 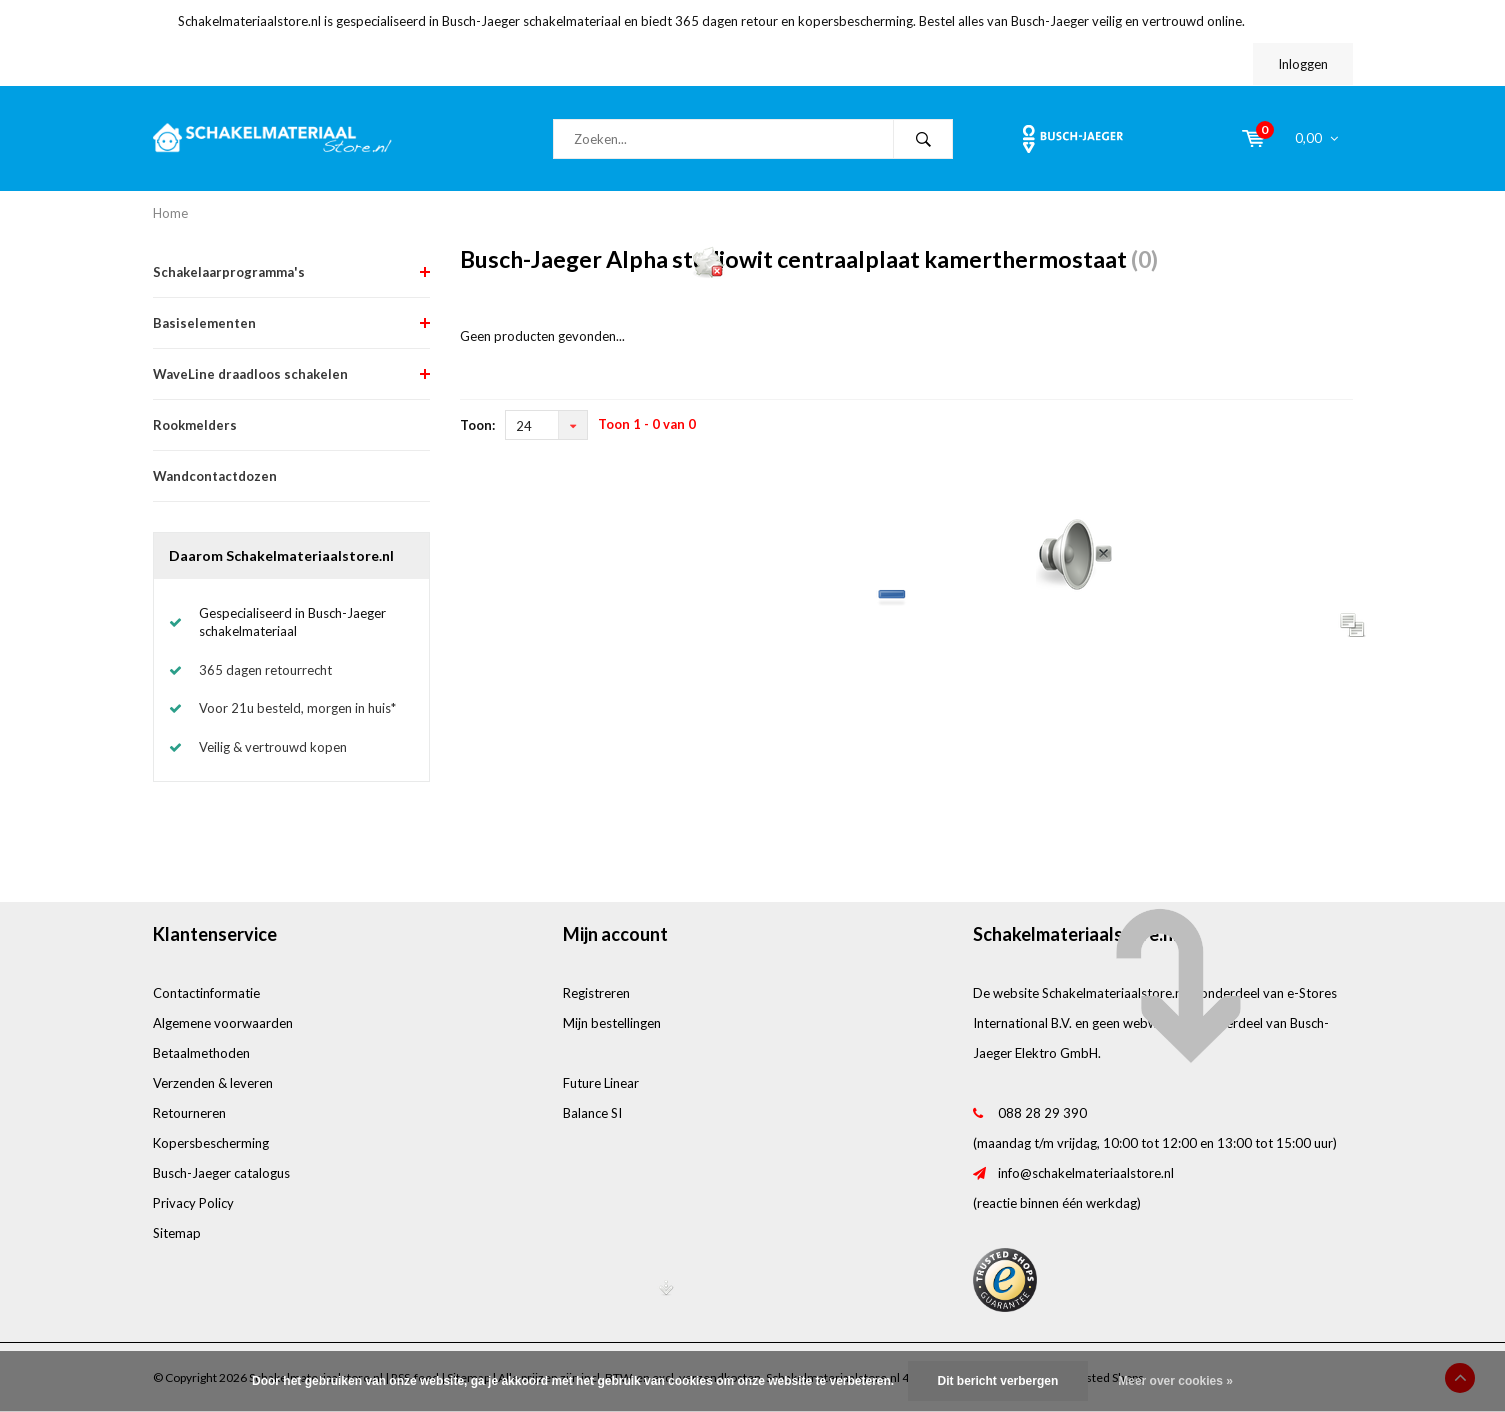 I want to click on scroll down or view more content, so click(x=666, y=1288).